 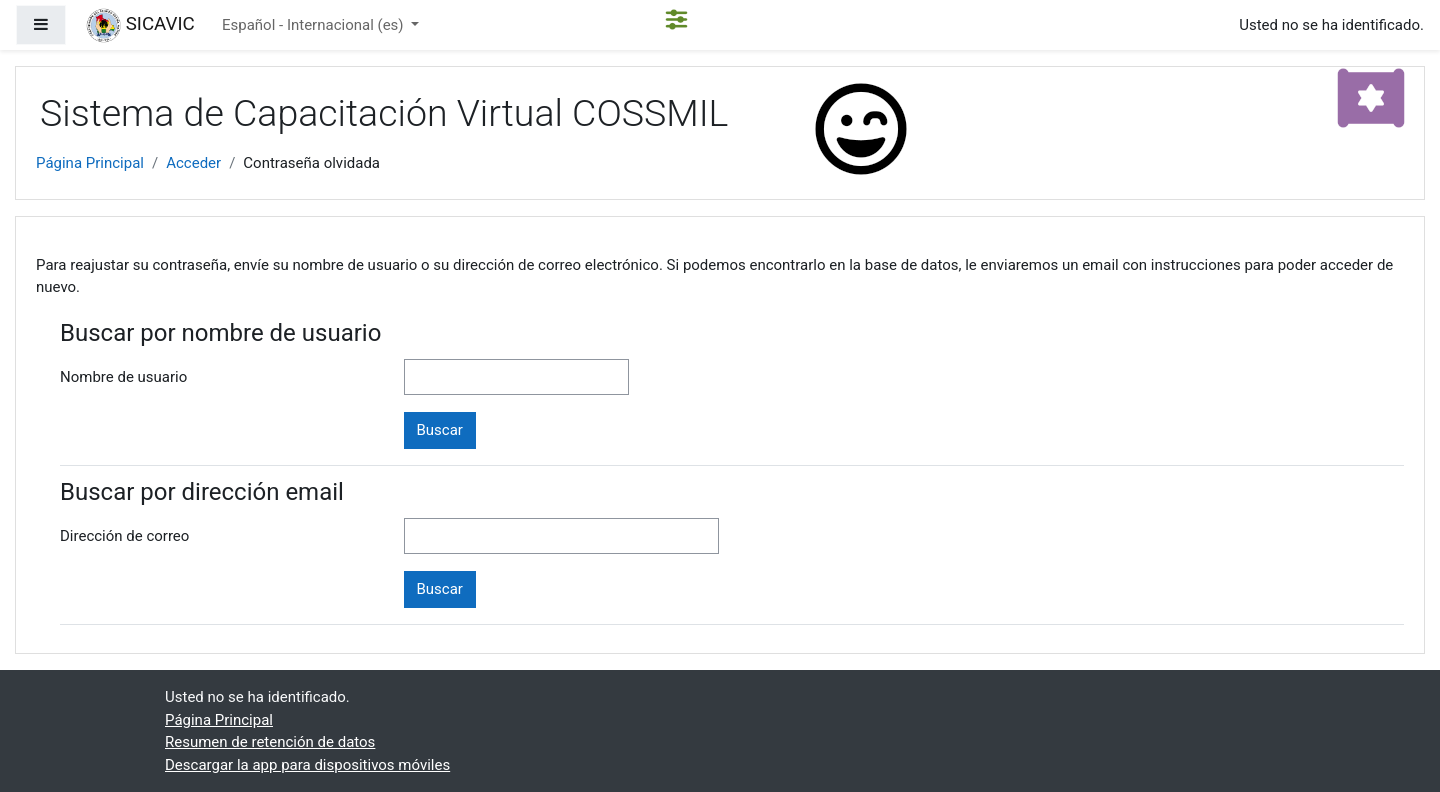 What do you see at coordinates (861, 129) in the screenshot?
I see `insert a winking emoji into text` at bounding box center [861, 129].